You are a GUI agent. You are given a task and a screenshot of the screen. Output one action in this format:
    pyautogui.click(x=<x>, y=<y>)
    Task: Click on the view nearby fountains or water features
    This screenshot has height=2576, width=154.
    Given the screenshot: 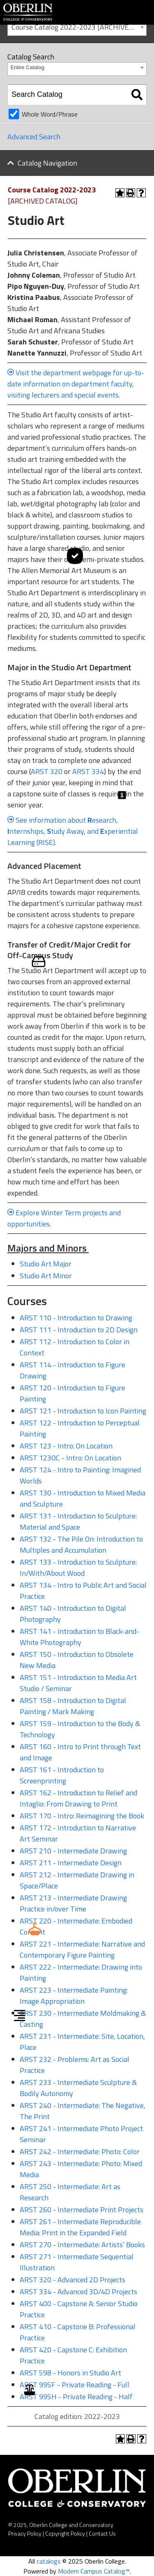 What is the action you would take?
    pyautogui.click(x=30, y=2390)
    